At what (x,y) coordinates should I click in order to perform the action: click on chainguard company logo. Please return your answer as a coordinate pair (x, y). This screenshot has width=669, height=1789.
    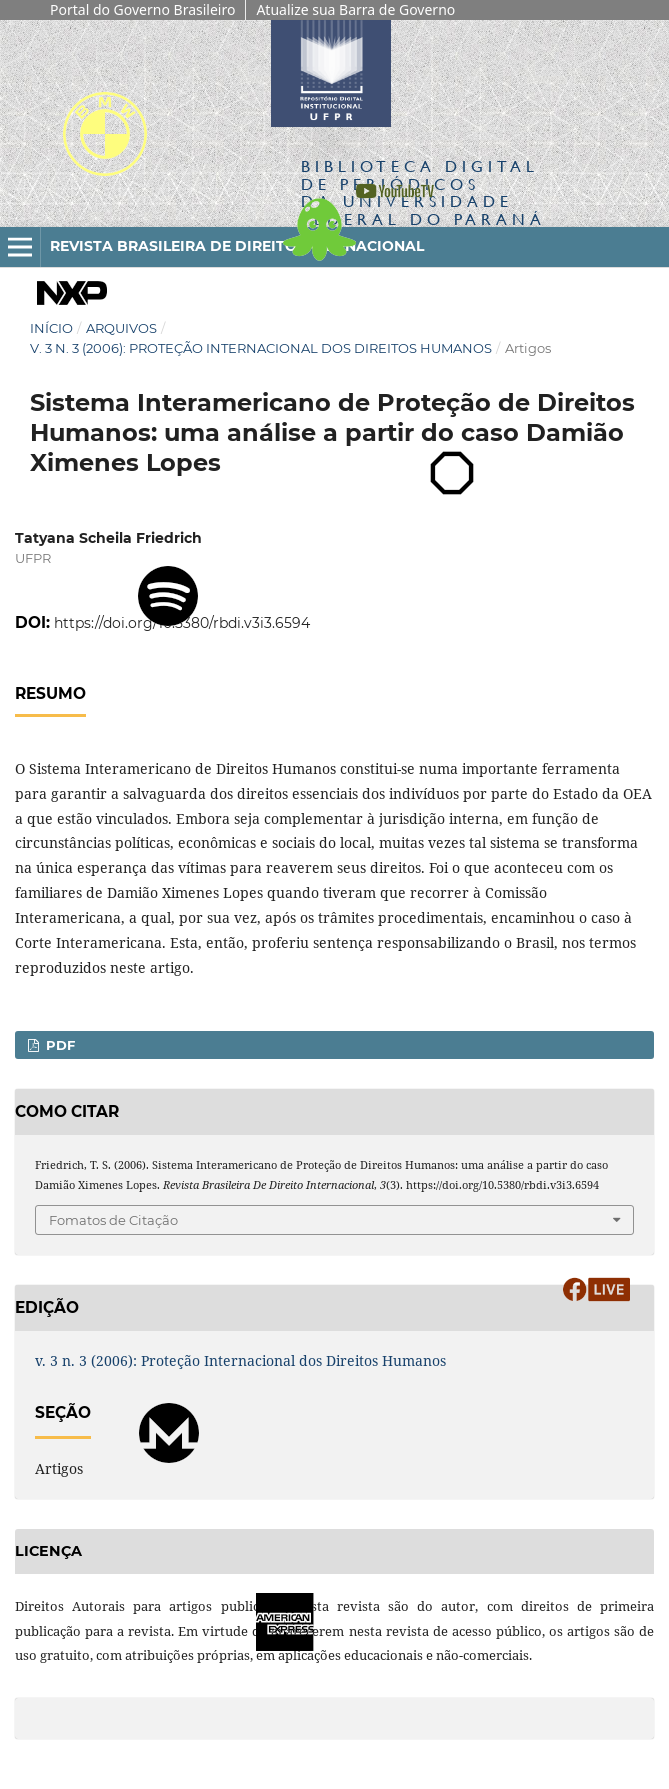
    Looking at the image, I should click on (319, 229).